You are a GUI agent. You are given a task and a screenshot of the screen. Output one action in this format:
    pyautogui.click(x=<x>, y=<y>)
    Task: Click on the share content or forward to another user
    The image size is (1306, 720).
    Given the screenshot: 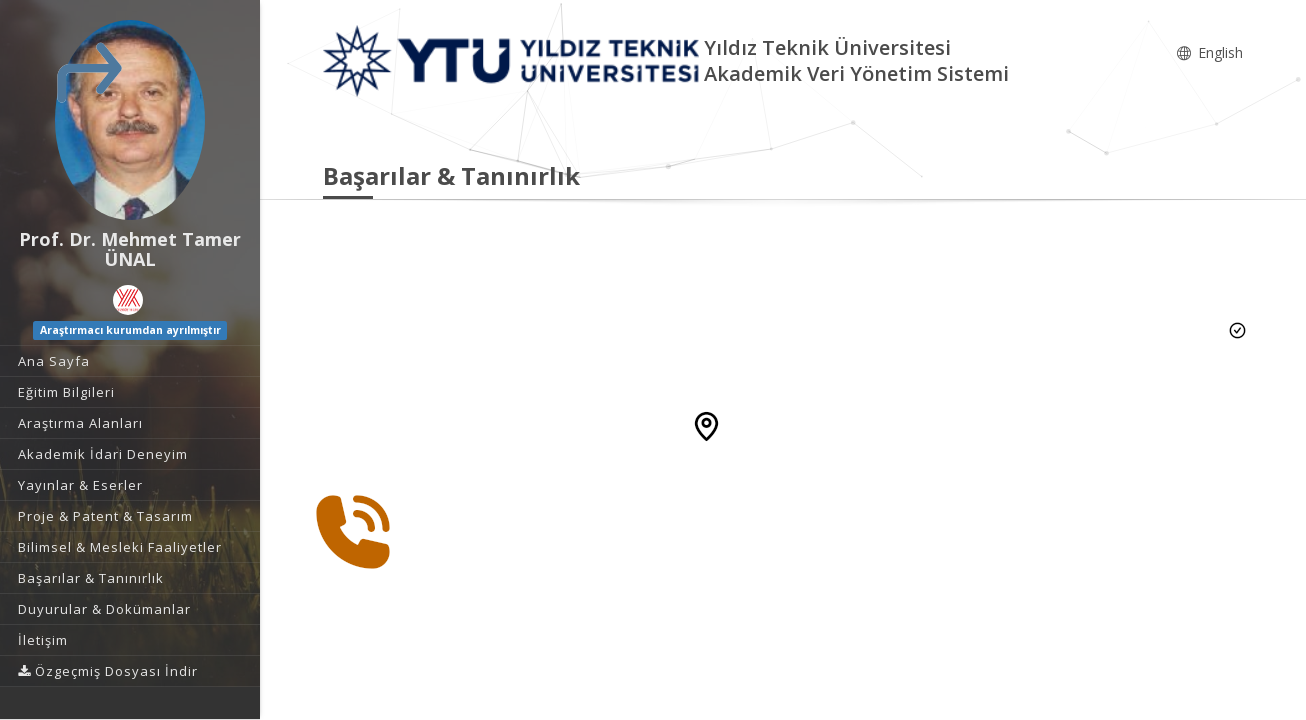 What is the action you would take?
    pyautogui.click(x=87, y=72)
    